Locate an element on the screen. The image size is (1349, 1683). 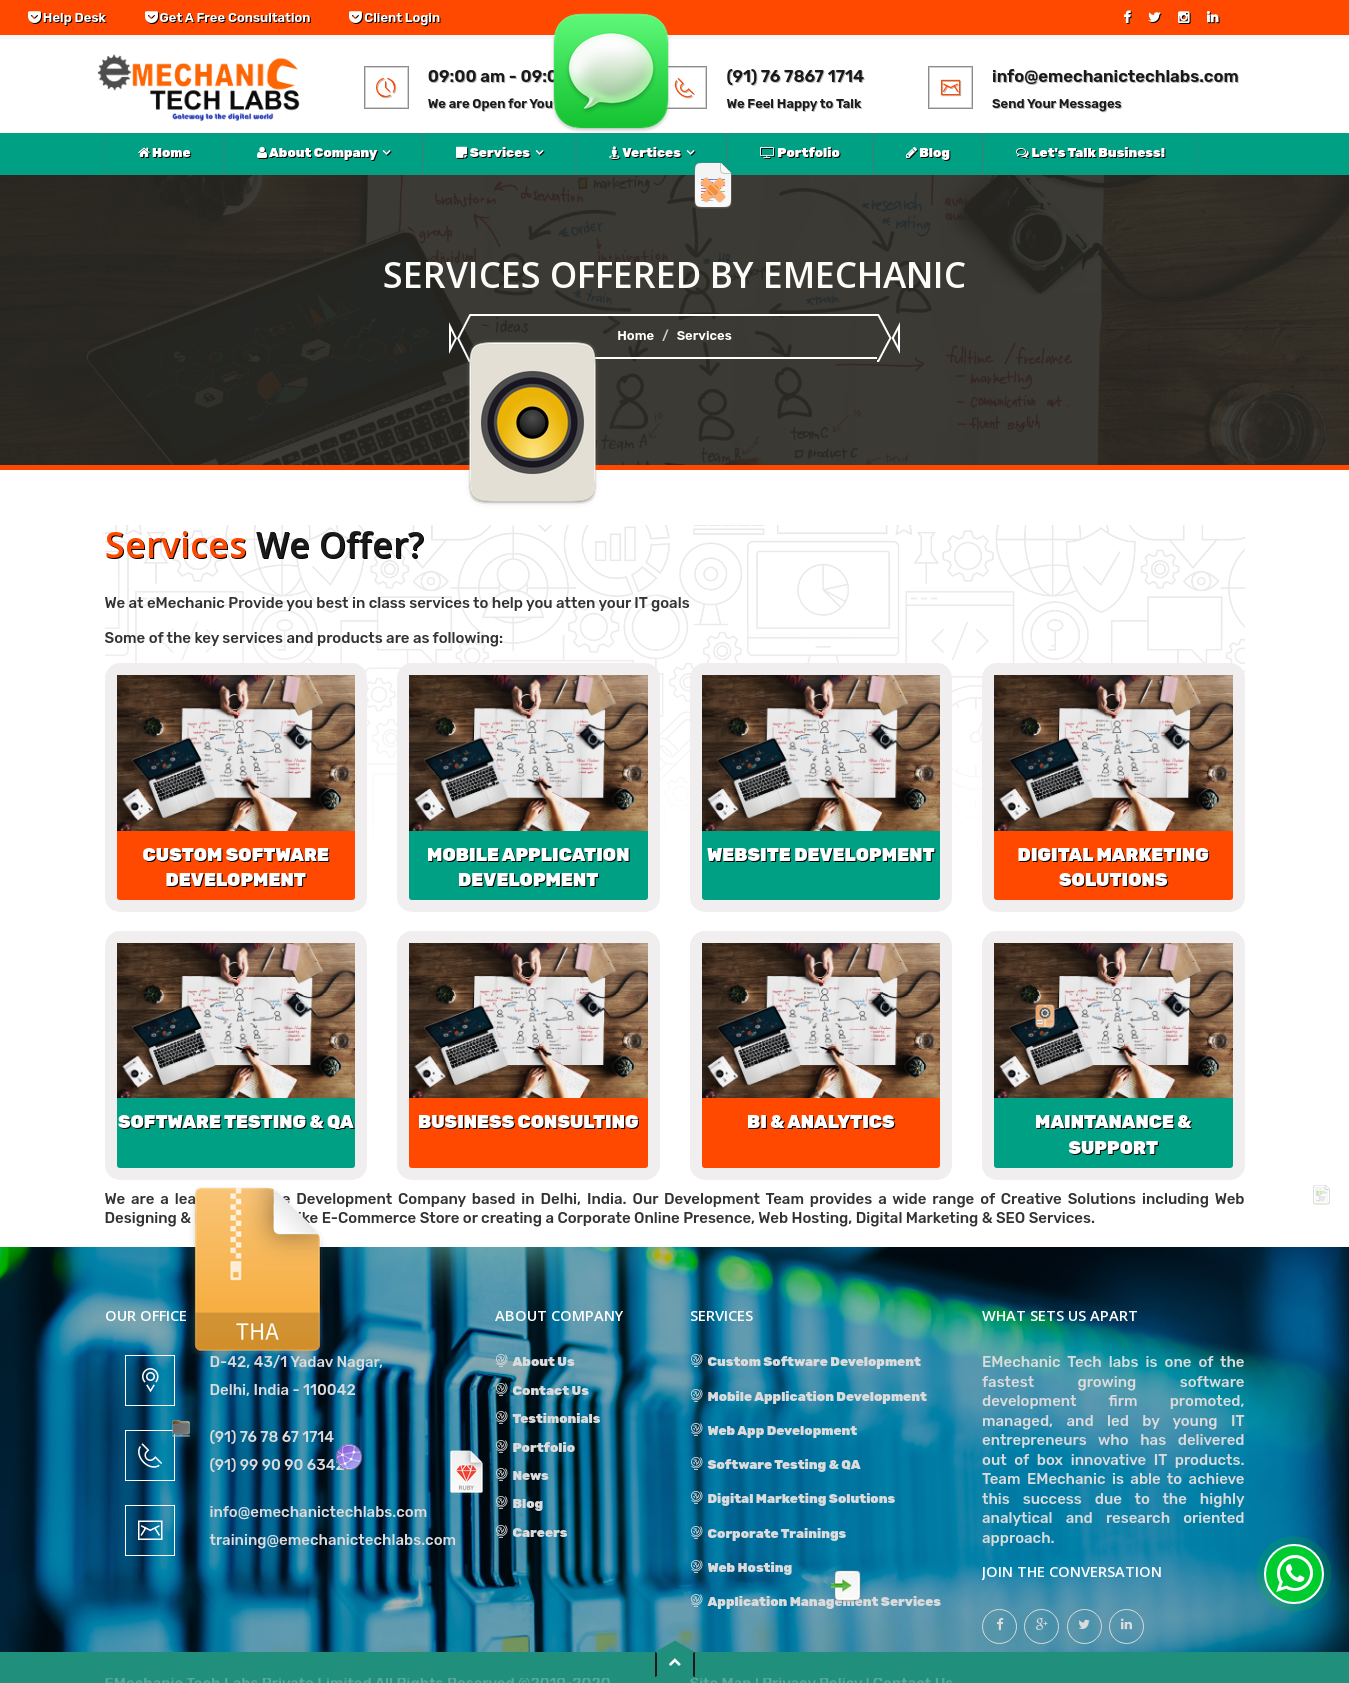
a compressed archive file in THA format is located at coordinates (257, 1272).